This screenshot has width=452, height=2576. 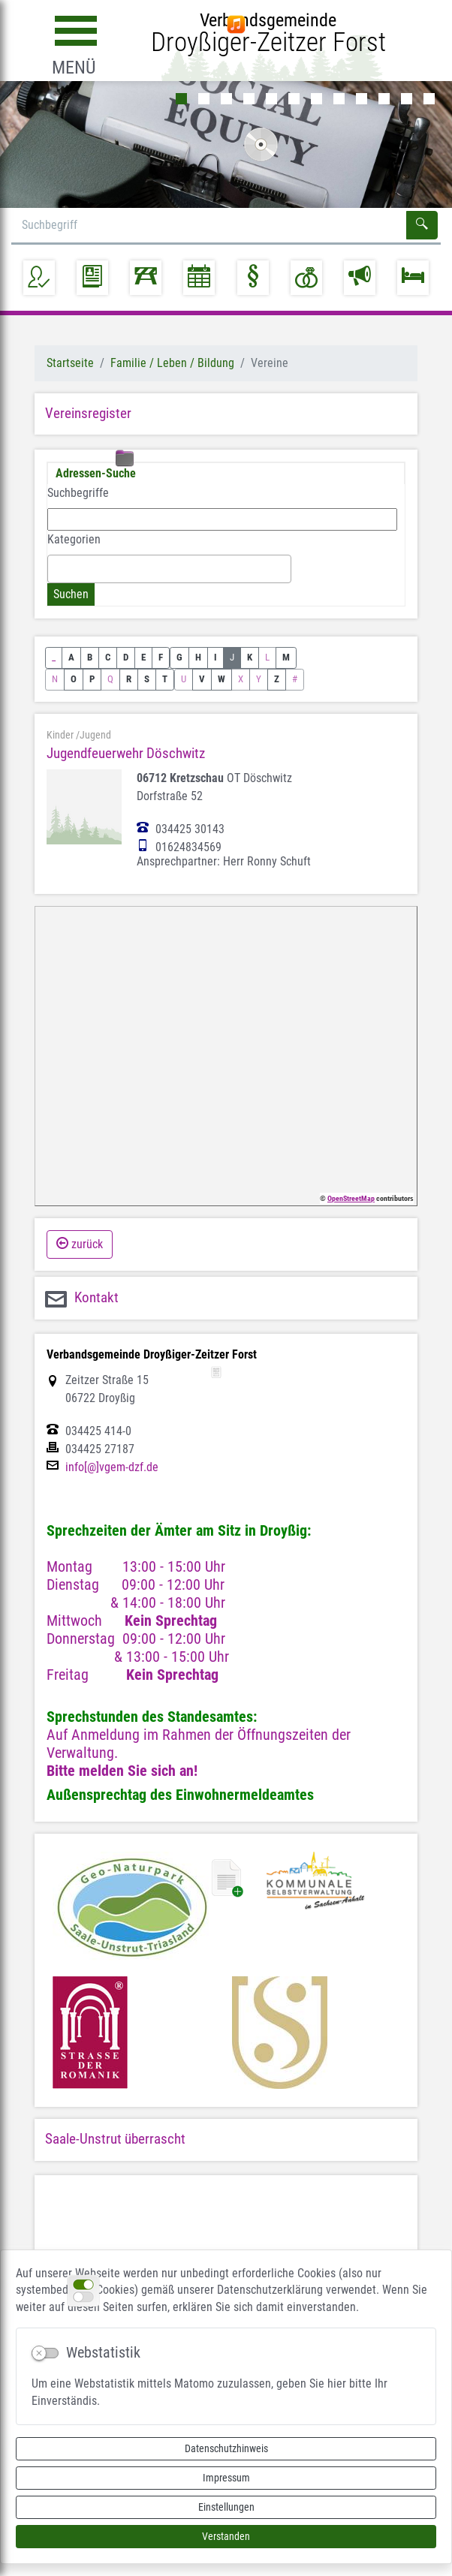 What do you see at coordinates (226, 1877) in the screenshot?
I see `create a new document` at bounding box center [226, 1877].